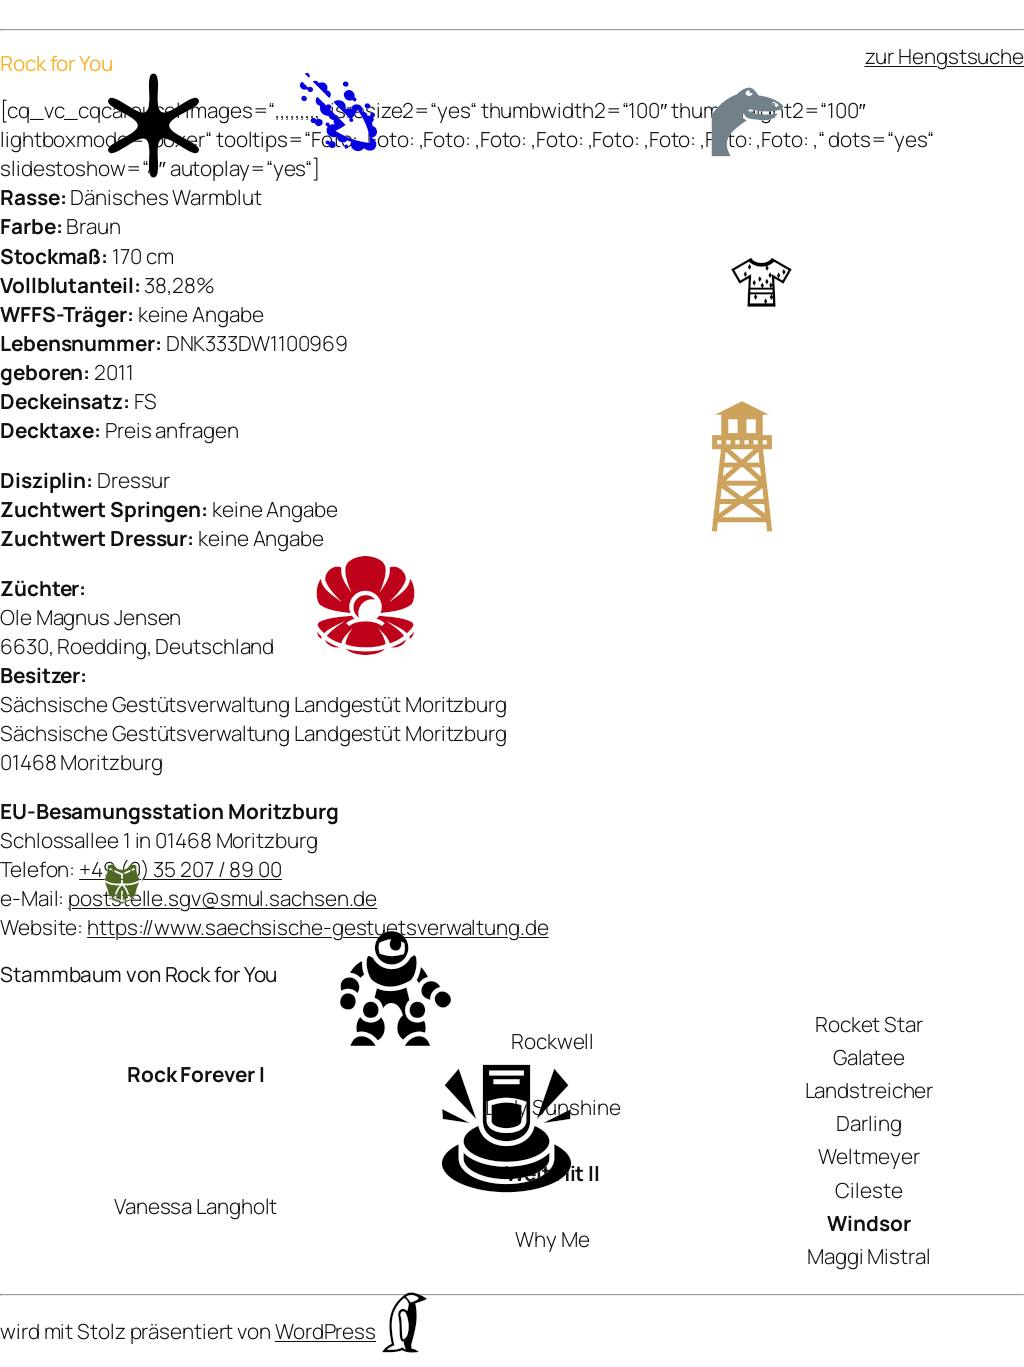 The height and width of the screenshot is (1367, 1024). What do you see at coordinates (742, 465) in the screenshot?
I see `view or access lookout points on a map` at bounding box center [742, 465].